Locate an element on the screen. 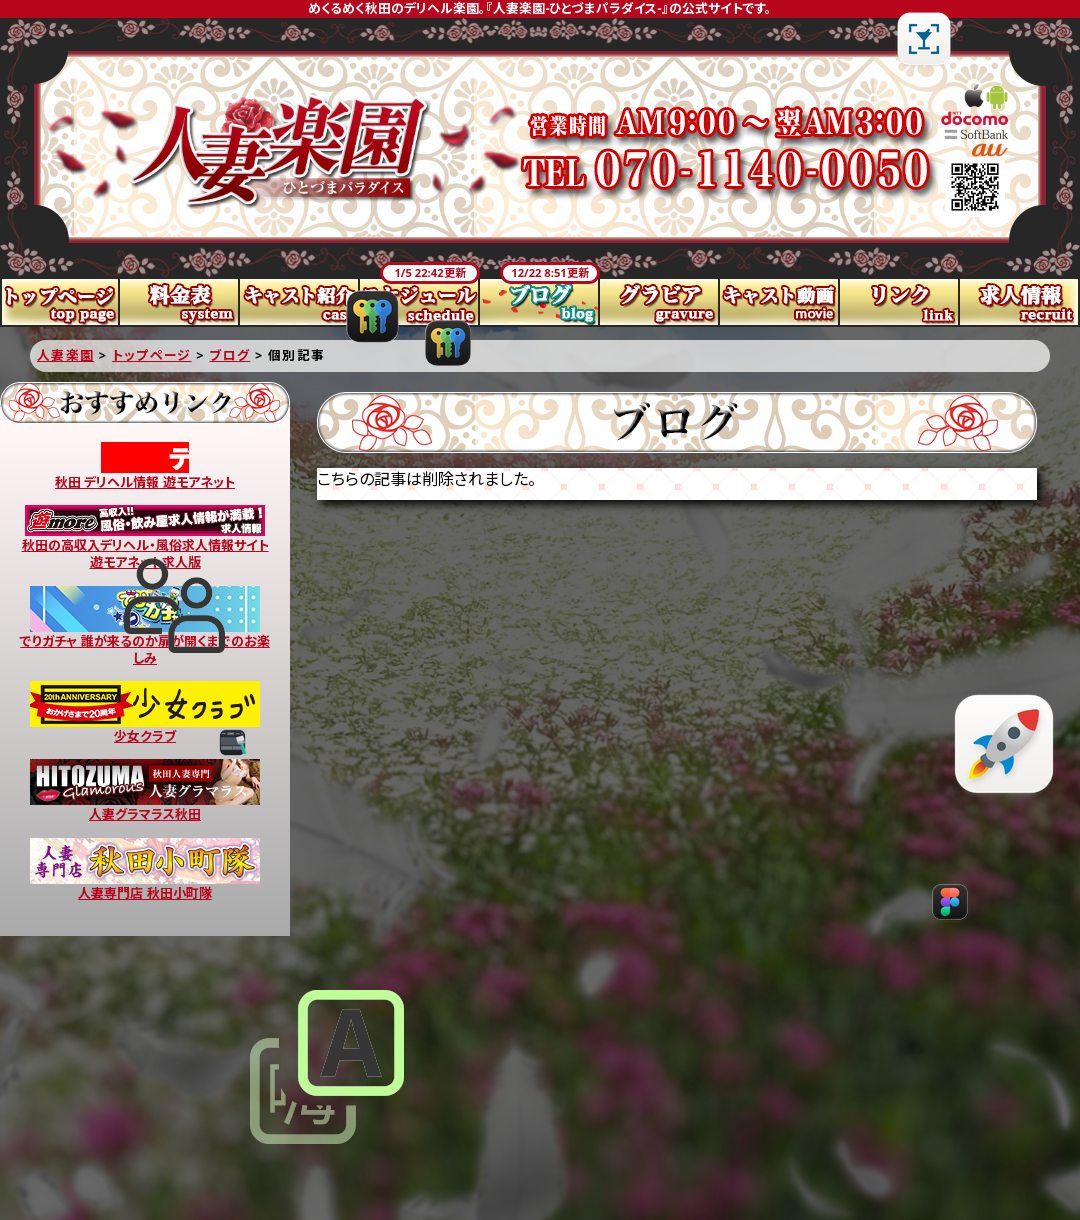  access language and region settings is located at coordinates (327, 1067).